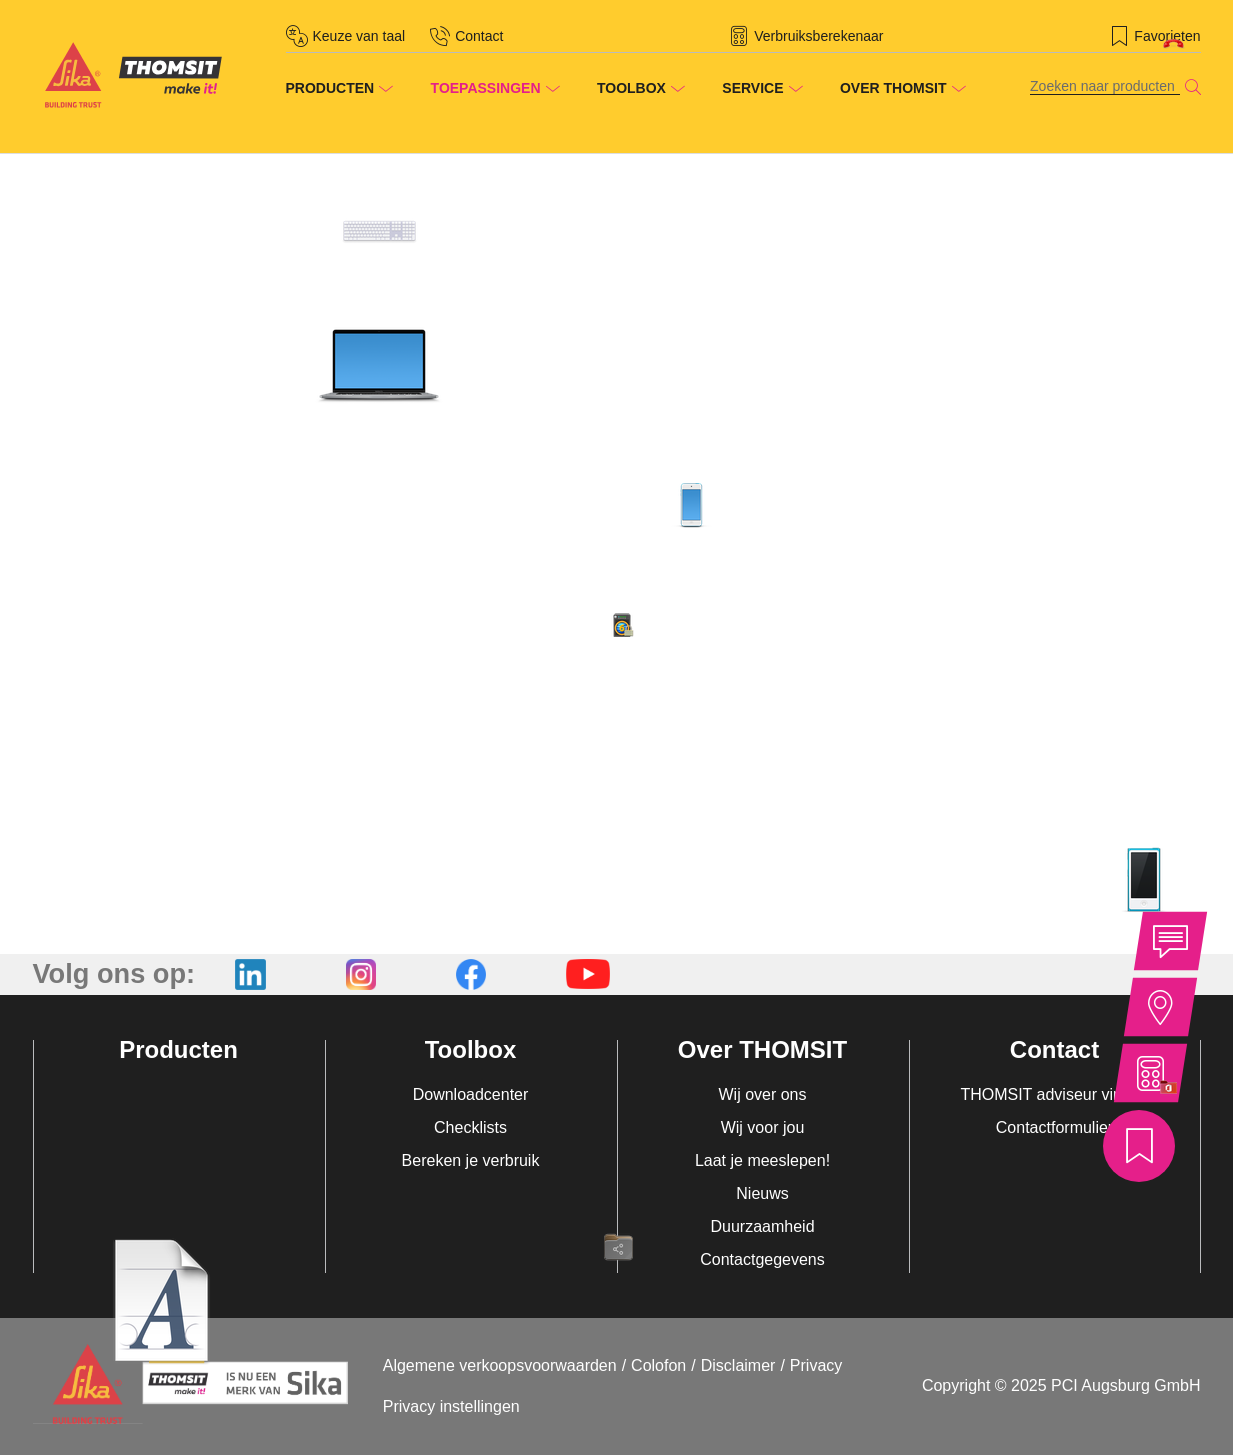  What do you see at coordinates (618, 1246) in the screenshot?
I see `open your public shared folder` at bounding box center [618, 1246].